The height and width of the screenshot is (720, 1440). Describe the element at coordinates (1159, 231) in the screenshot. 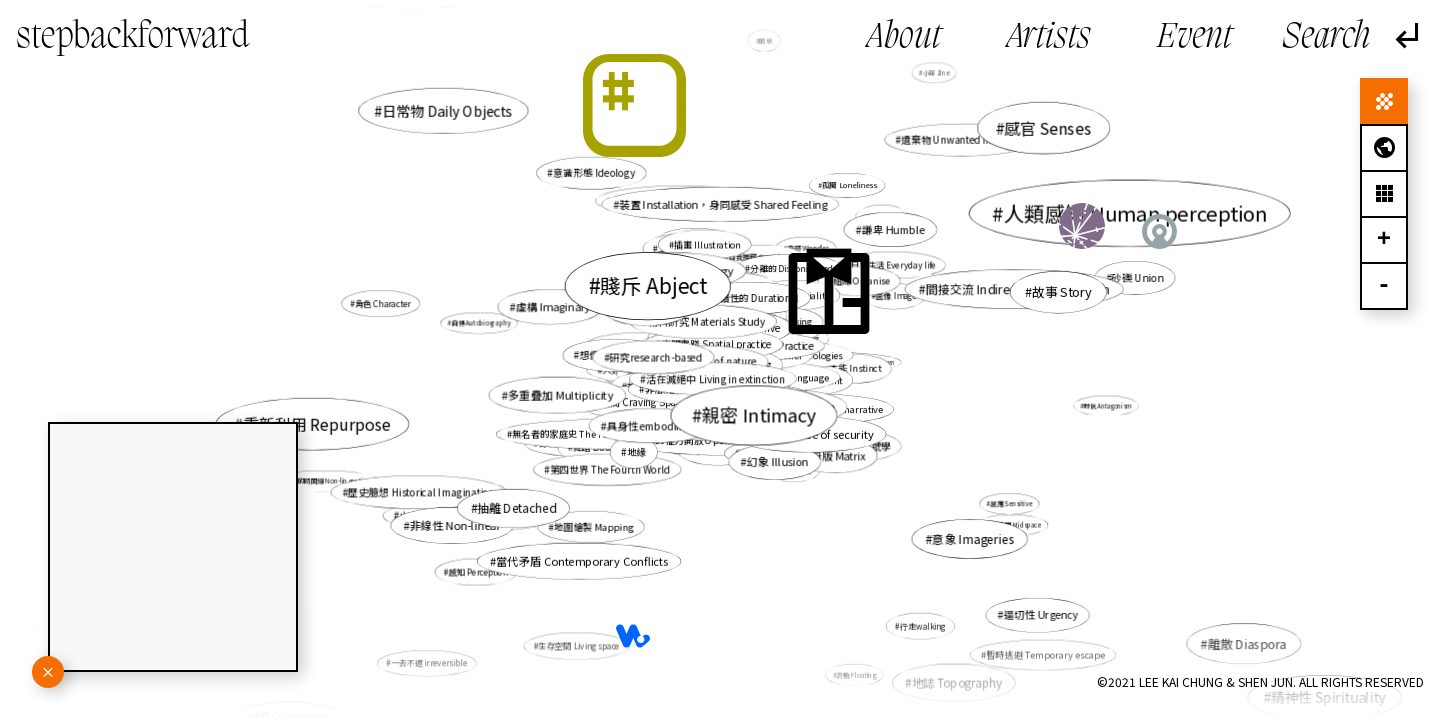

I see `open the Castro podcast app` at that location.